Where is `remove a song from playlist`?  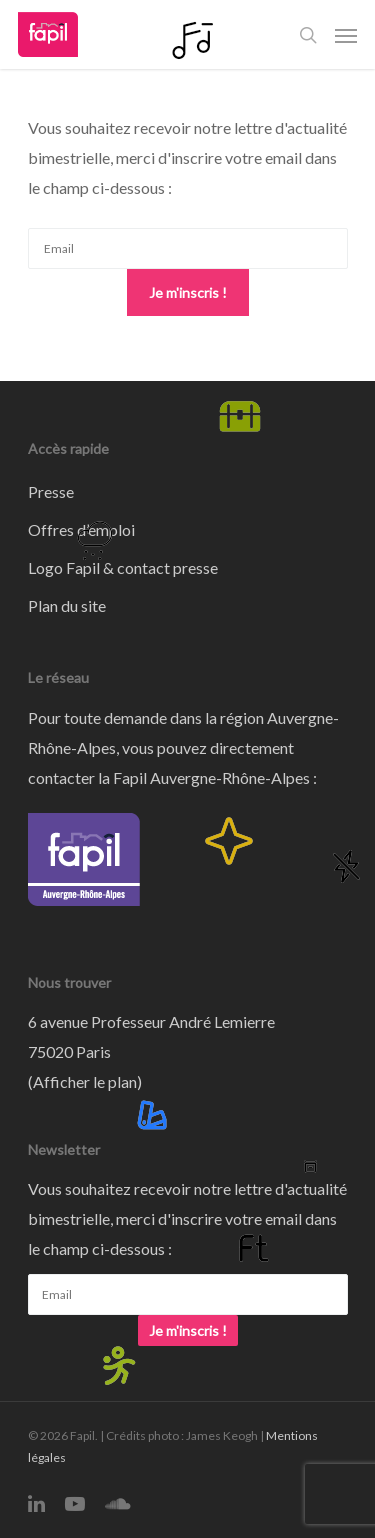 remove a song from playlist is located at coordinates (193, 39).